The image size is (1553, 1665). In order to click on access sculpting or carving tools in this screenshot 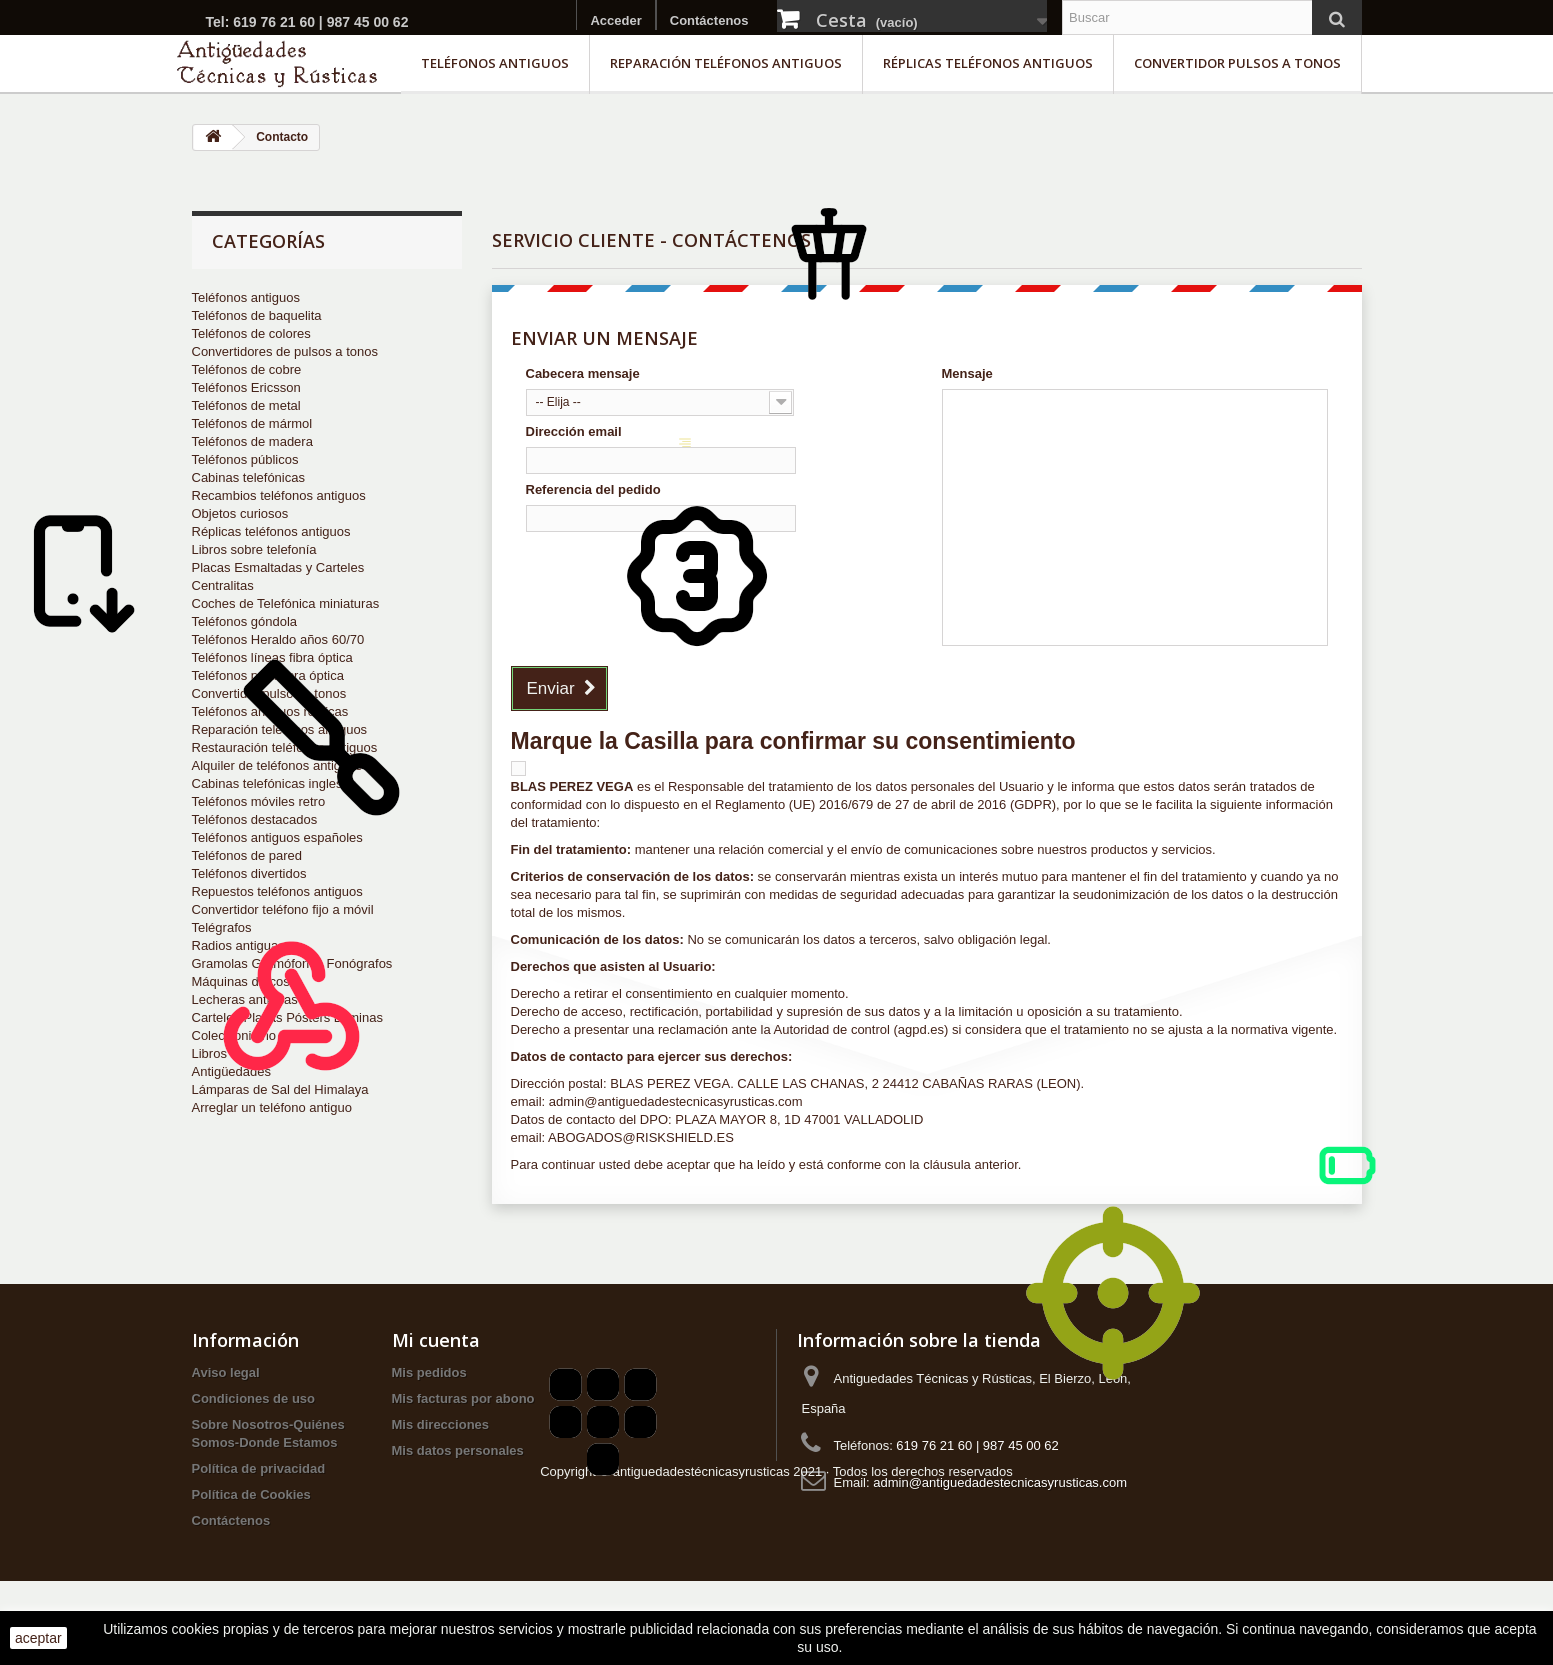, I will do `click(321, 737)`.